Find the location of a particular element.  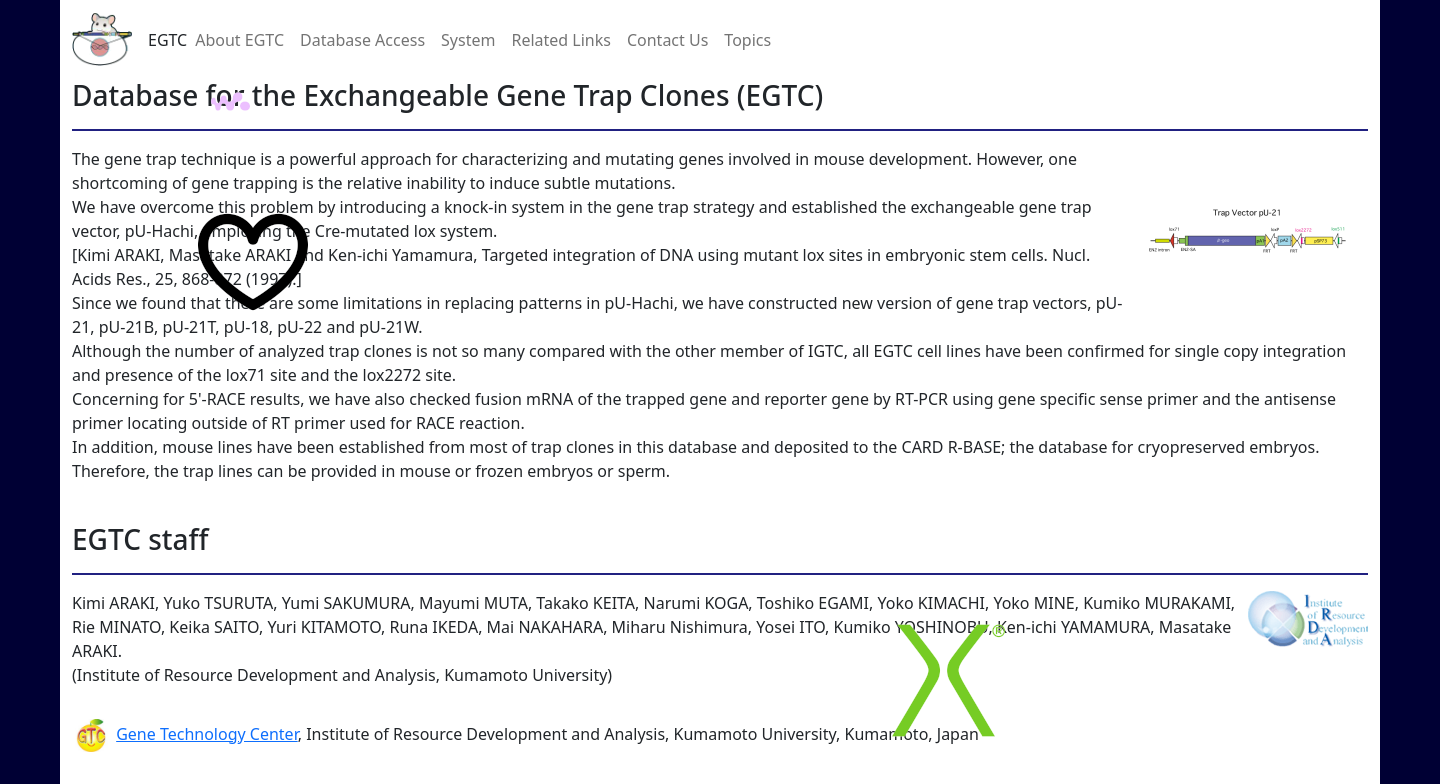

sponsor a developer on github is located at coordinates (253, 262).